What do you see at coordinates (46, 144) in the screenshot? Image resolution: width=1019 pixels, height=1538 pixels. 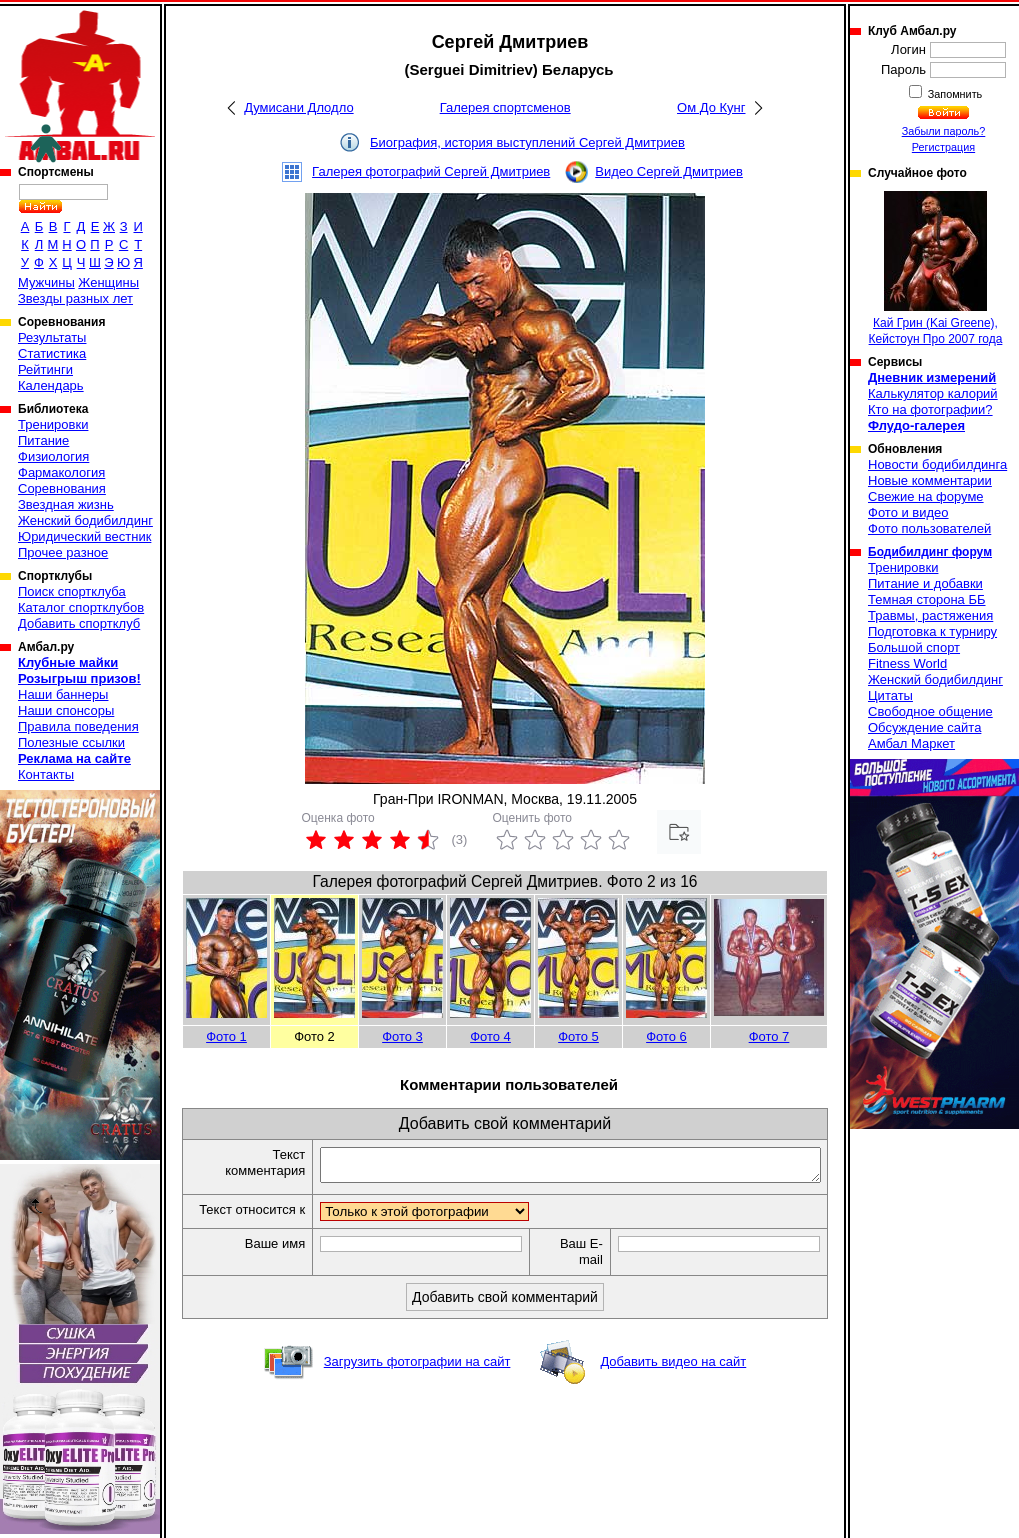 I see `view your profile` at bounding box center [46, 144].